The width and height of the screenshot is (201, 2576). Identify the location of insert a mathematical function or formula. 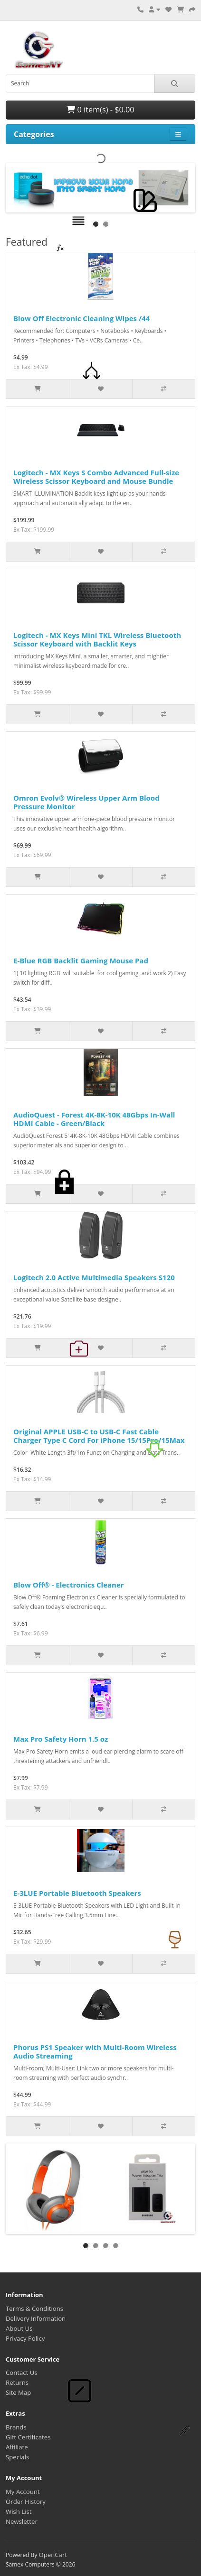
(60, 248).